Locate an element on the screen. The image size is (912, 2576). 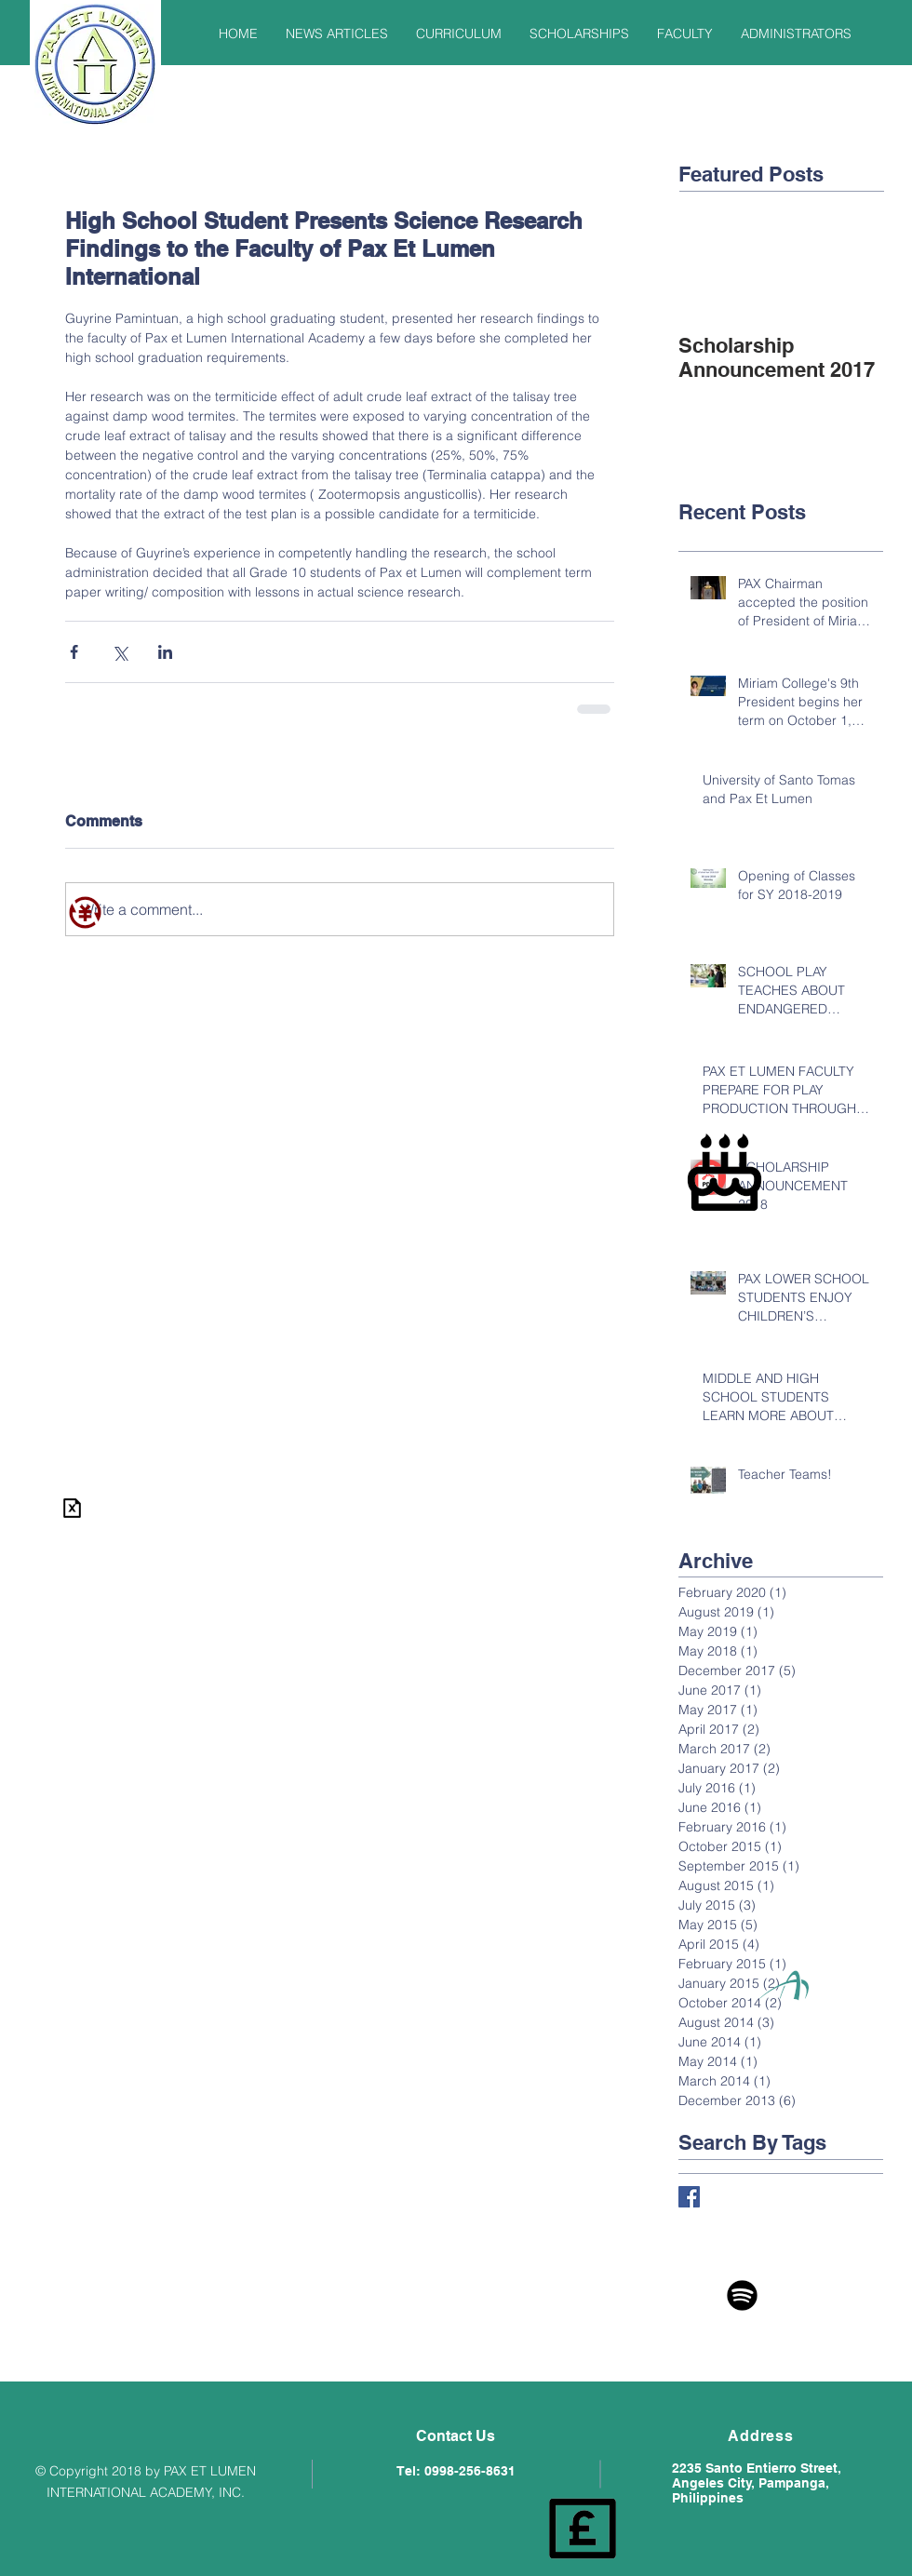
view balance in british pounds is located at coordinates (583, 2529).